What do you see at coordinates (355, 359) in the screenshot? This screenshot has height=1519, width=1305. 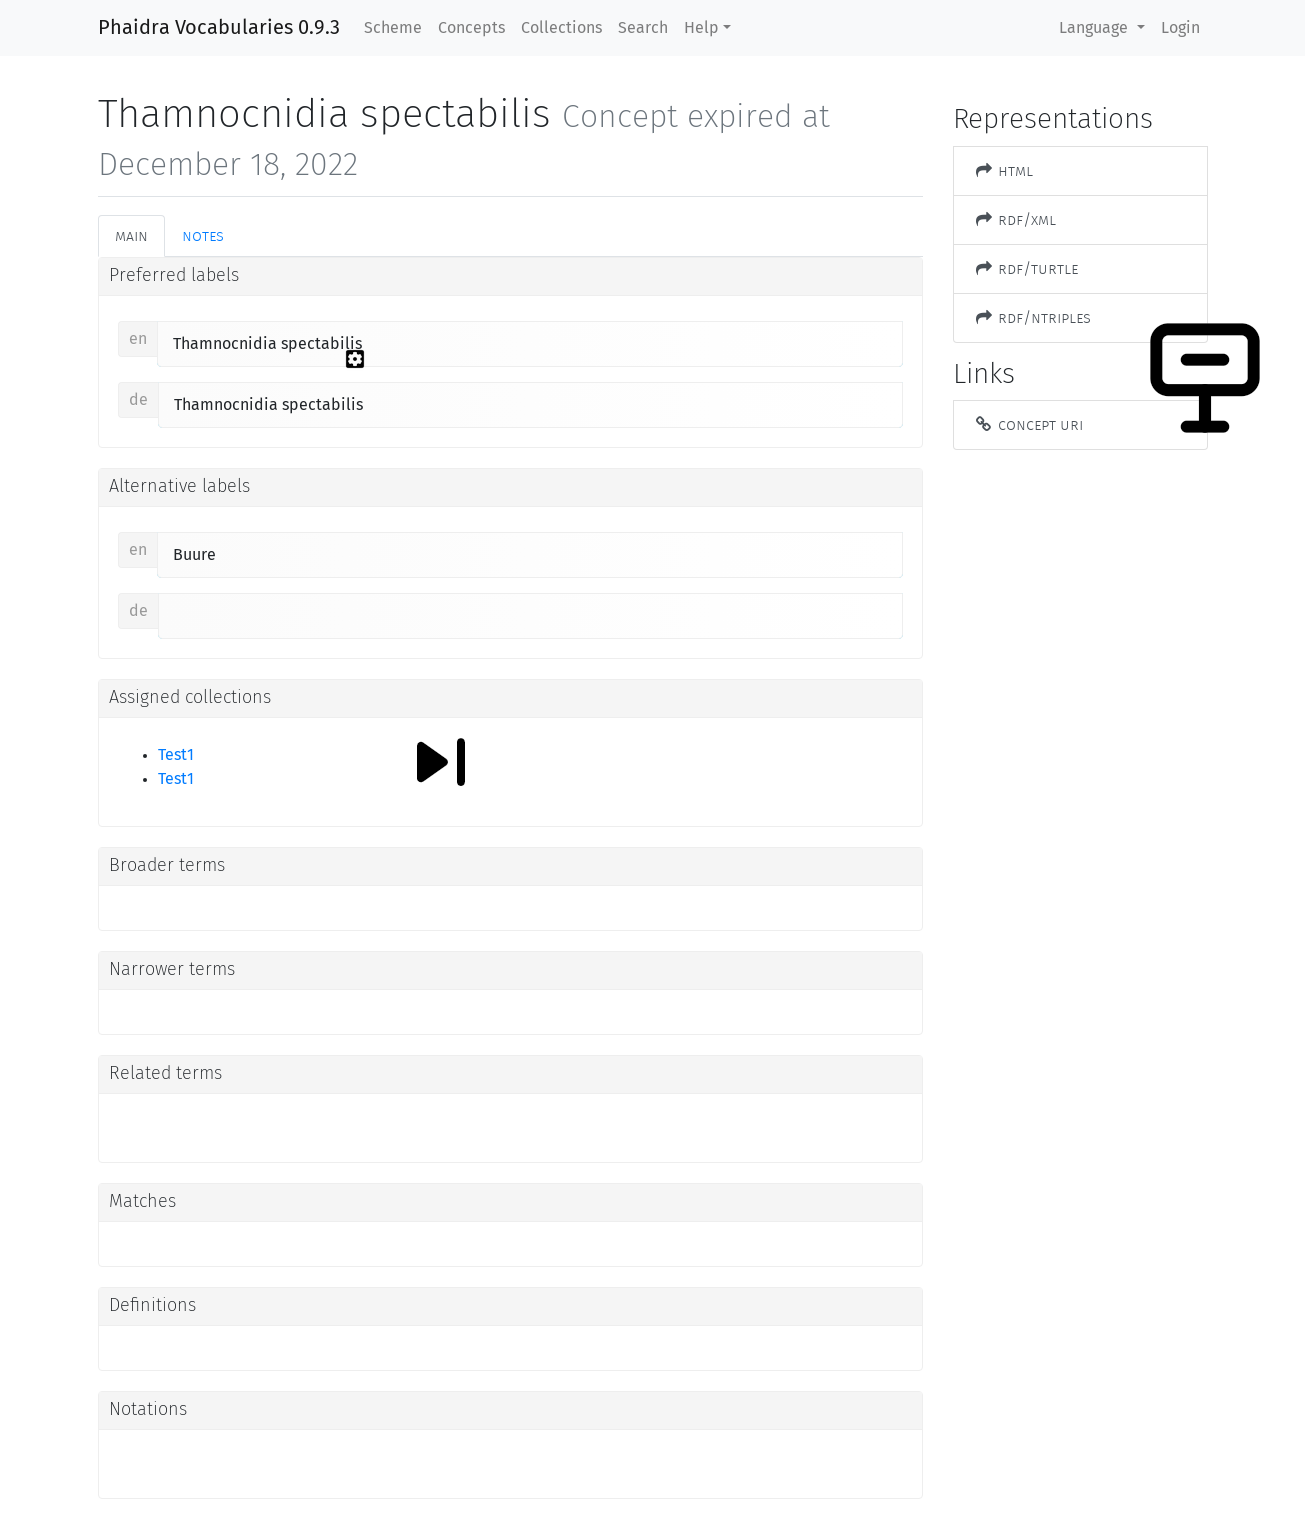 I see `access application settings` at bounding box center [355, 359].